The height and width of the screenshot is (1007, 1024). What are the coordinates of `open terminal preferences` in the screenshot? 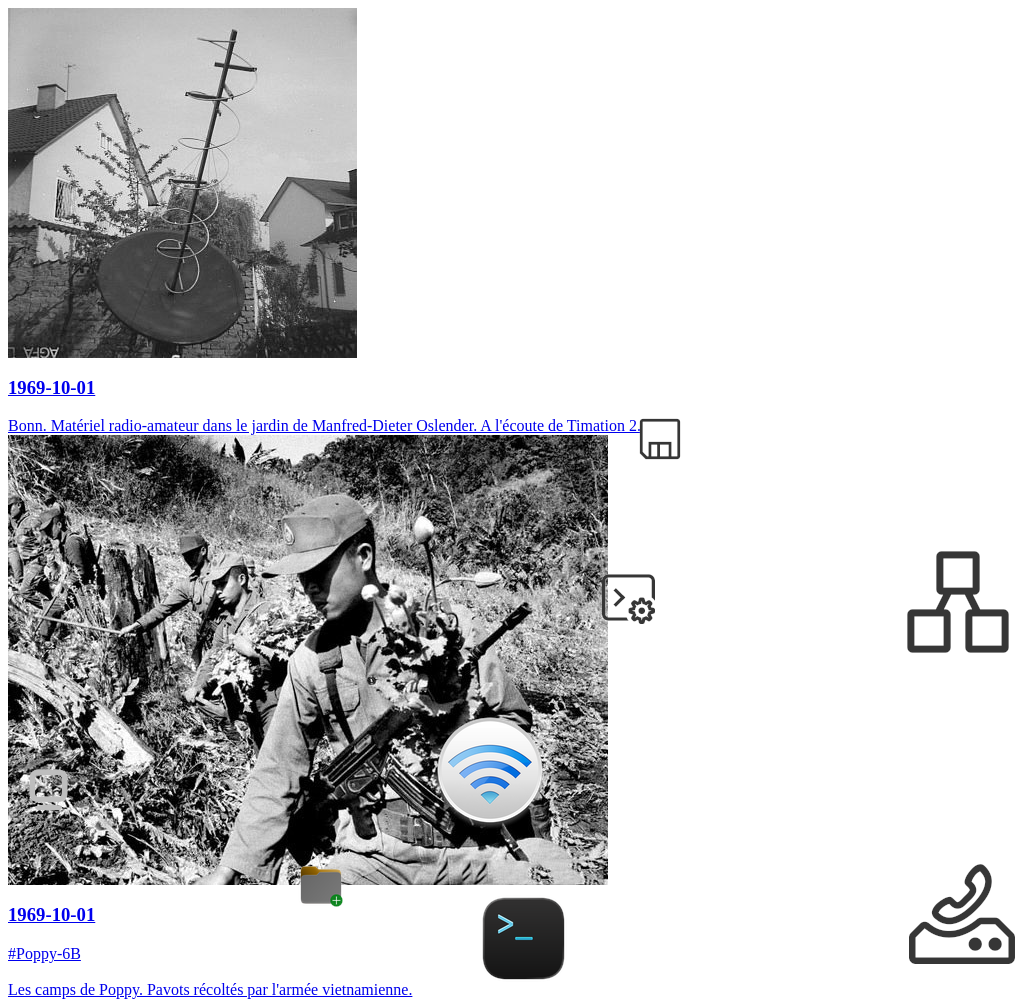 It's located at (628, 597).